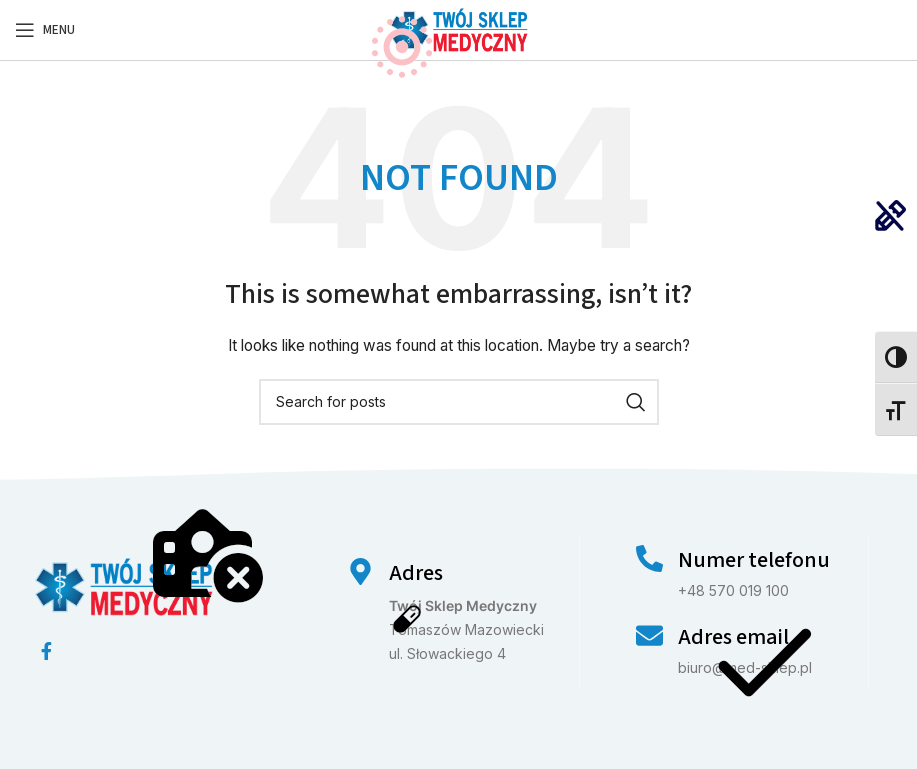 The height and width of the screenshot is (769, 917). What do you see at coordinates (208, 553) in the screenshot?
I see `school or educational institution is closed` at bounding box center [208, 553].